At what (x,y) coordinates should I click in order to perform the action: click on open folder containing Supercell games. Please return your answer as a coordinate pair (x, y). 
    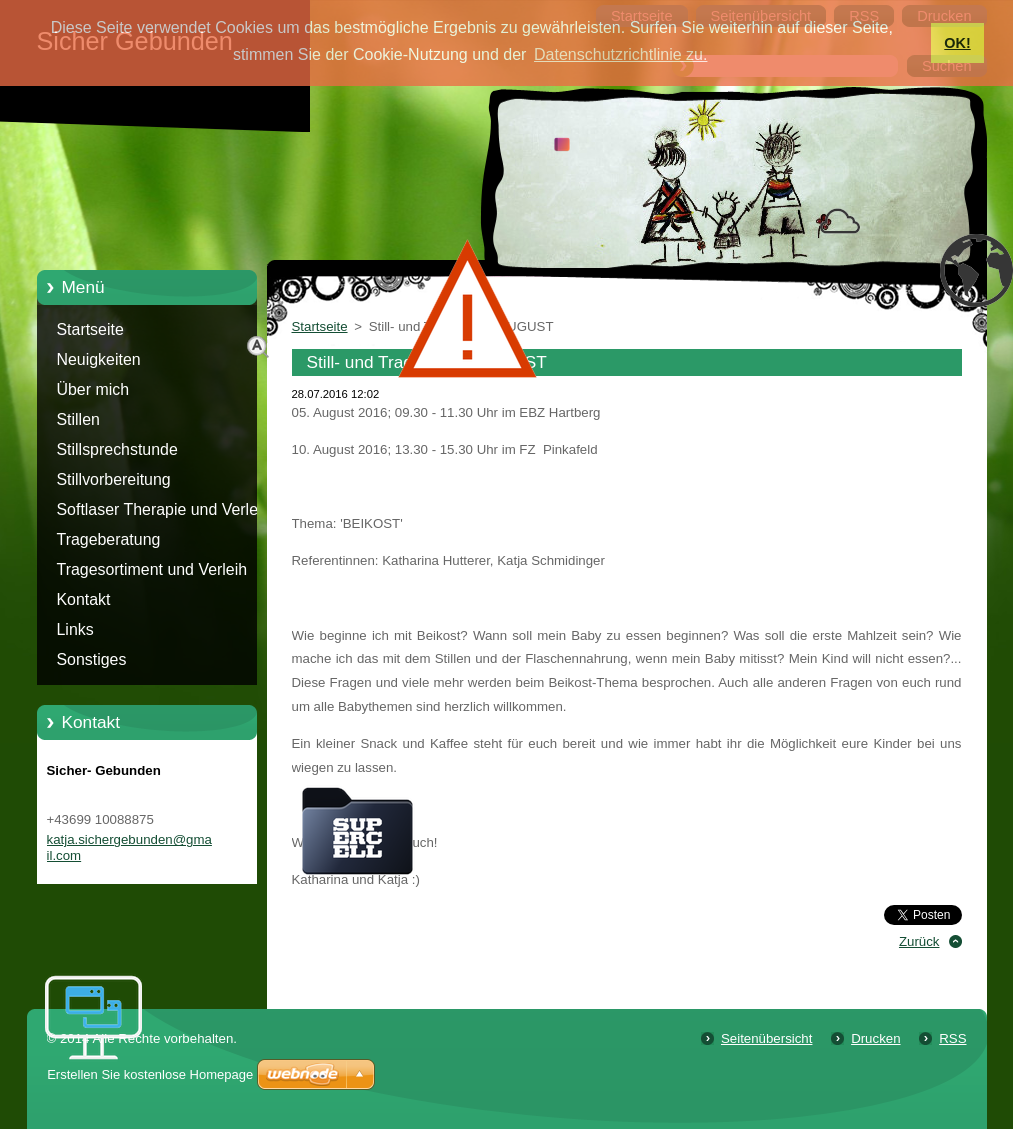
    Looking at the image, I should click on (357, 834).